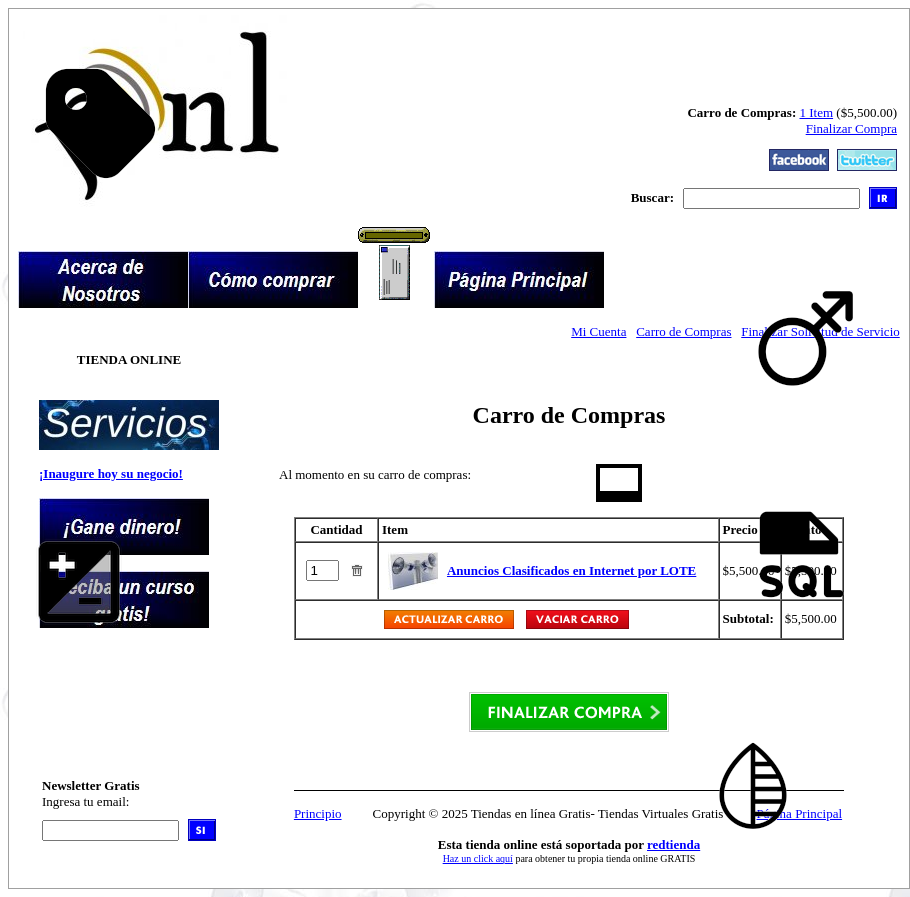 The height and width of the screenshot is (897, 910). I want to click on open an SQL database file, so click(799, 558).